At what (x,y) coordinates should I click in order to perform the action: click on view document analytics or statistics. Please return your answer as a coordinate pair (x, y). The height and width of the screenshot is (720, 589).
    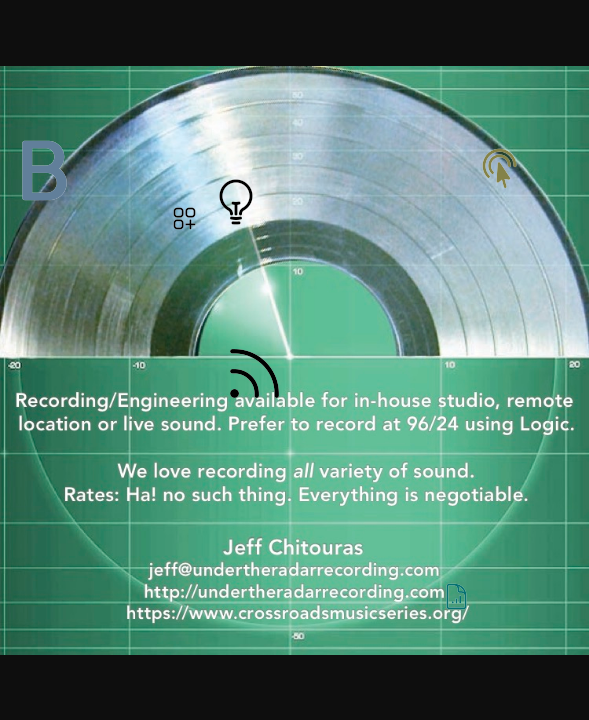
    Looking at the image, I should click on (456, 596).